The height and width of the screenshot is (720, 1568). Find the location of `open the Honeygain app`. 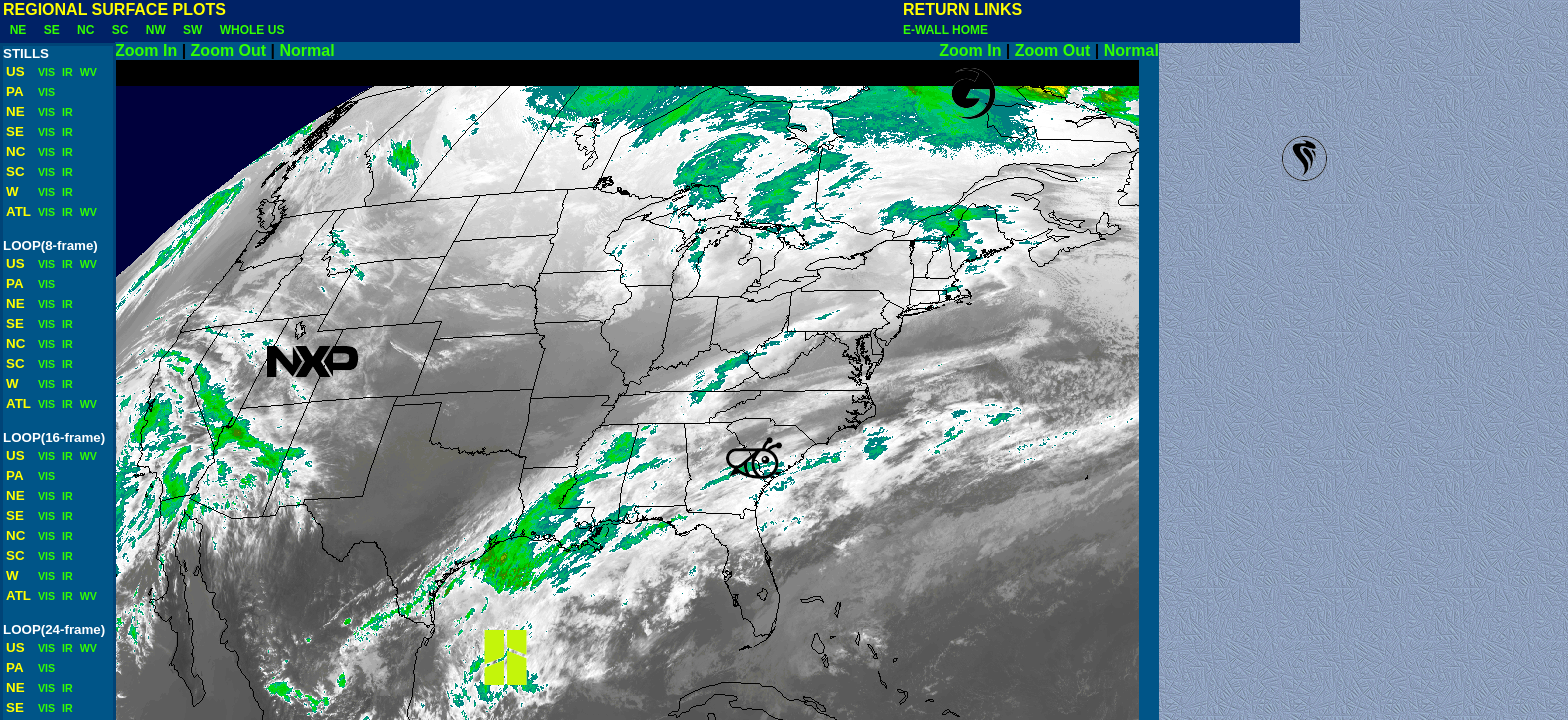

open the Honeygain app is located at coordinates (754, 458).